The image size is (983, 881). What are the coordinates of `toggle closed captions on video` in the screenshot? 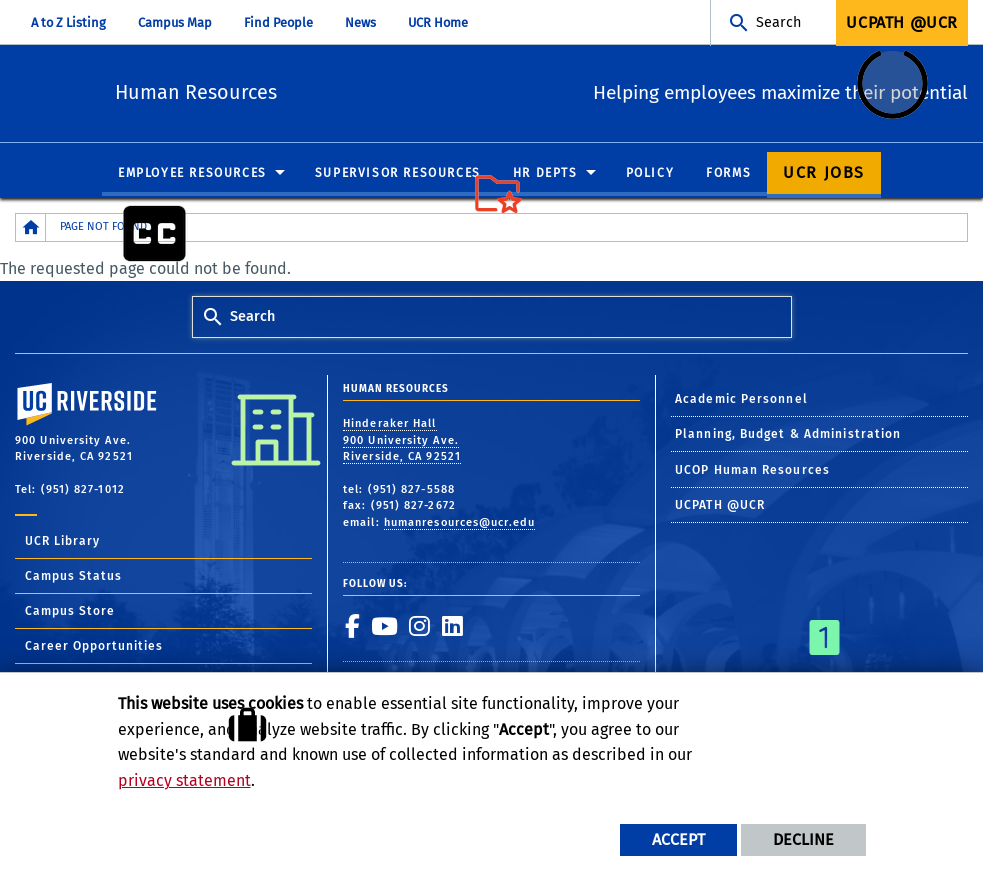 It's located at (154, 233).